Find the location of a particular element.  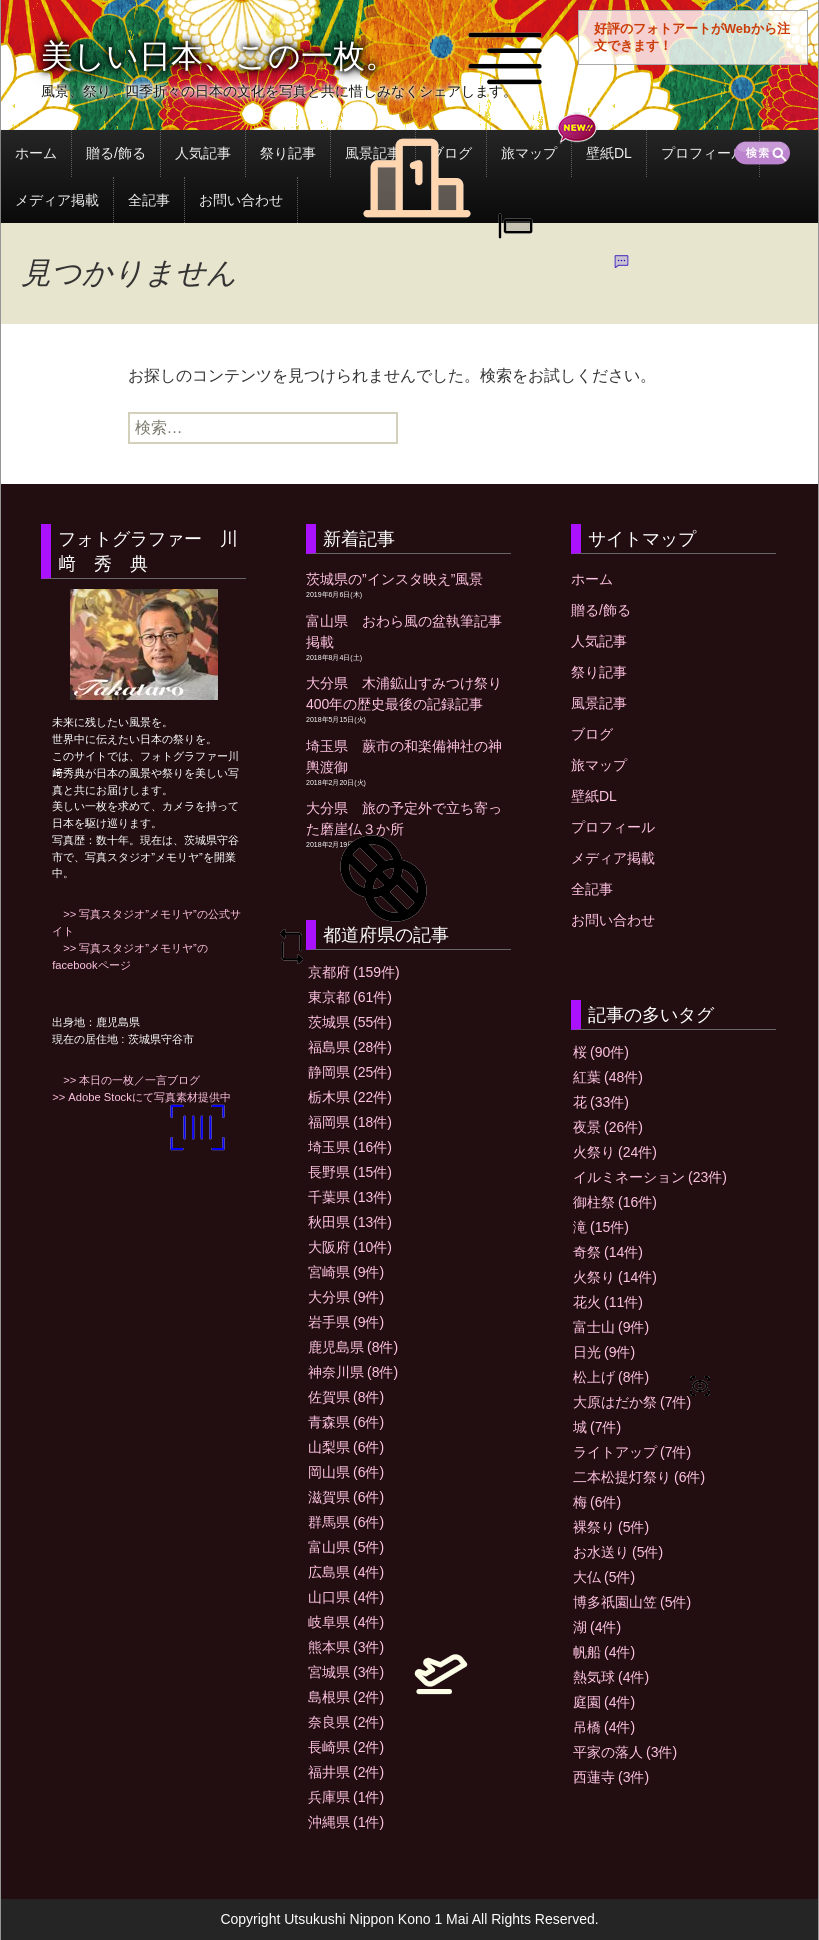

open chat or messaging is located at coordinates (621, 260).